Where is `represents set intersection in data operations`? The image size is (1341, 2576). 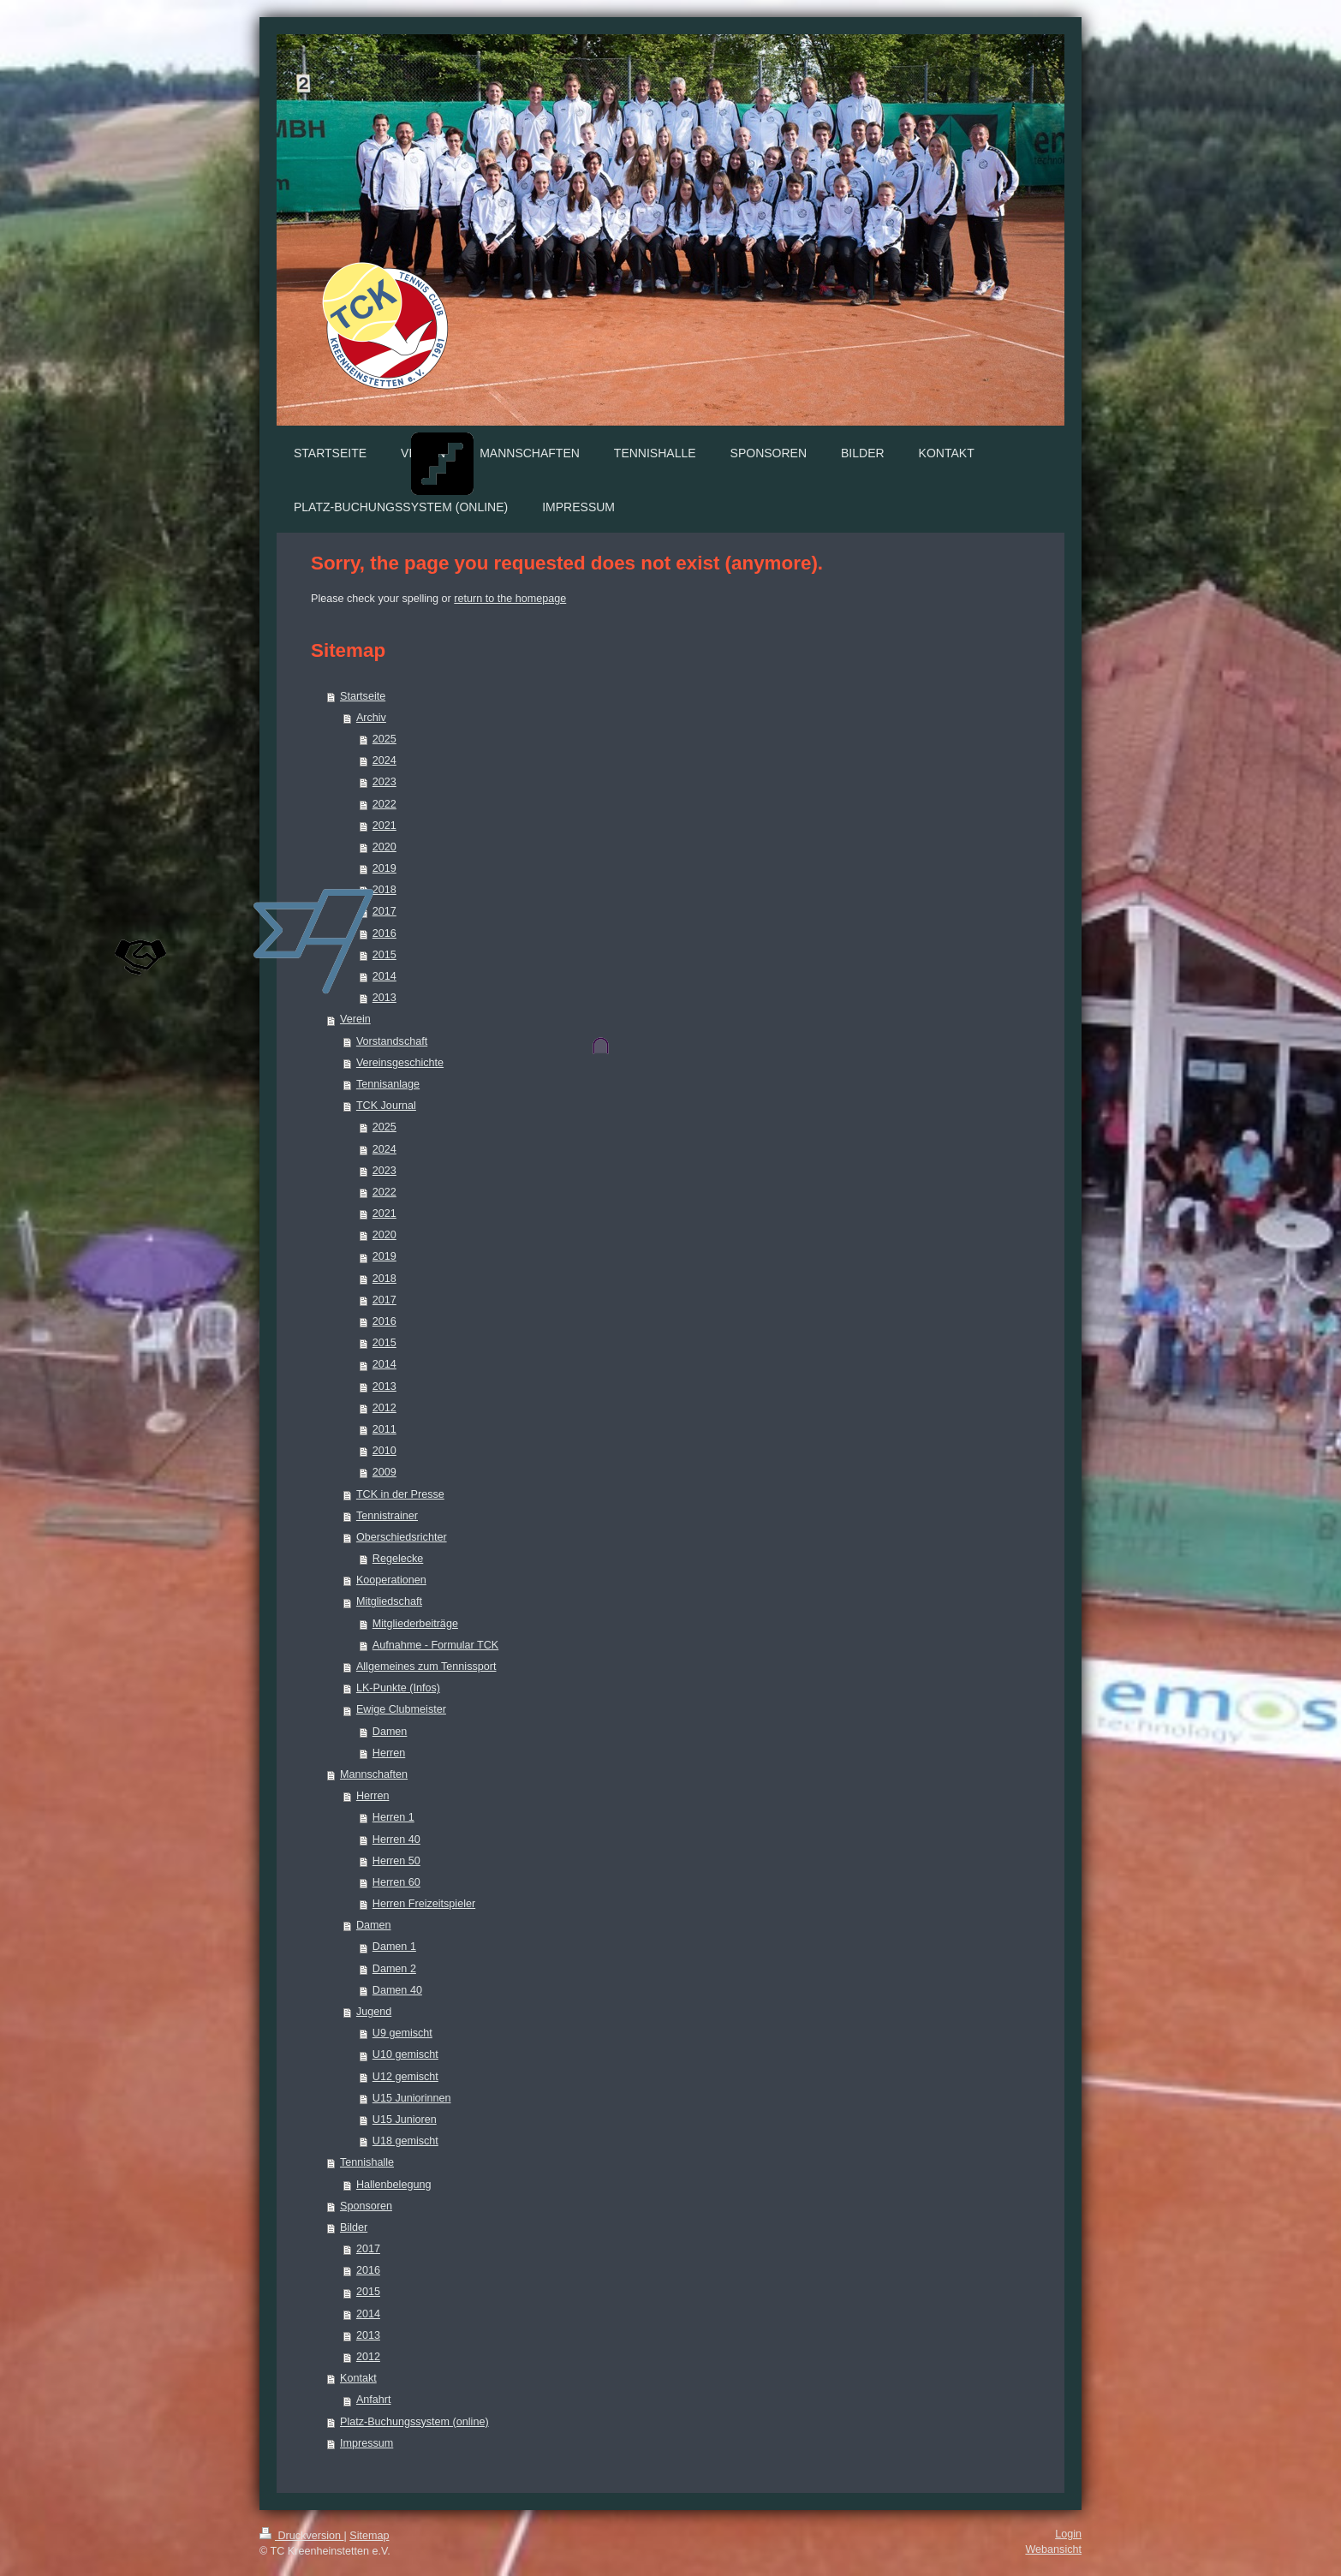 represents set intersection in data operations is located at coordinates (600, 1046).